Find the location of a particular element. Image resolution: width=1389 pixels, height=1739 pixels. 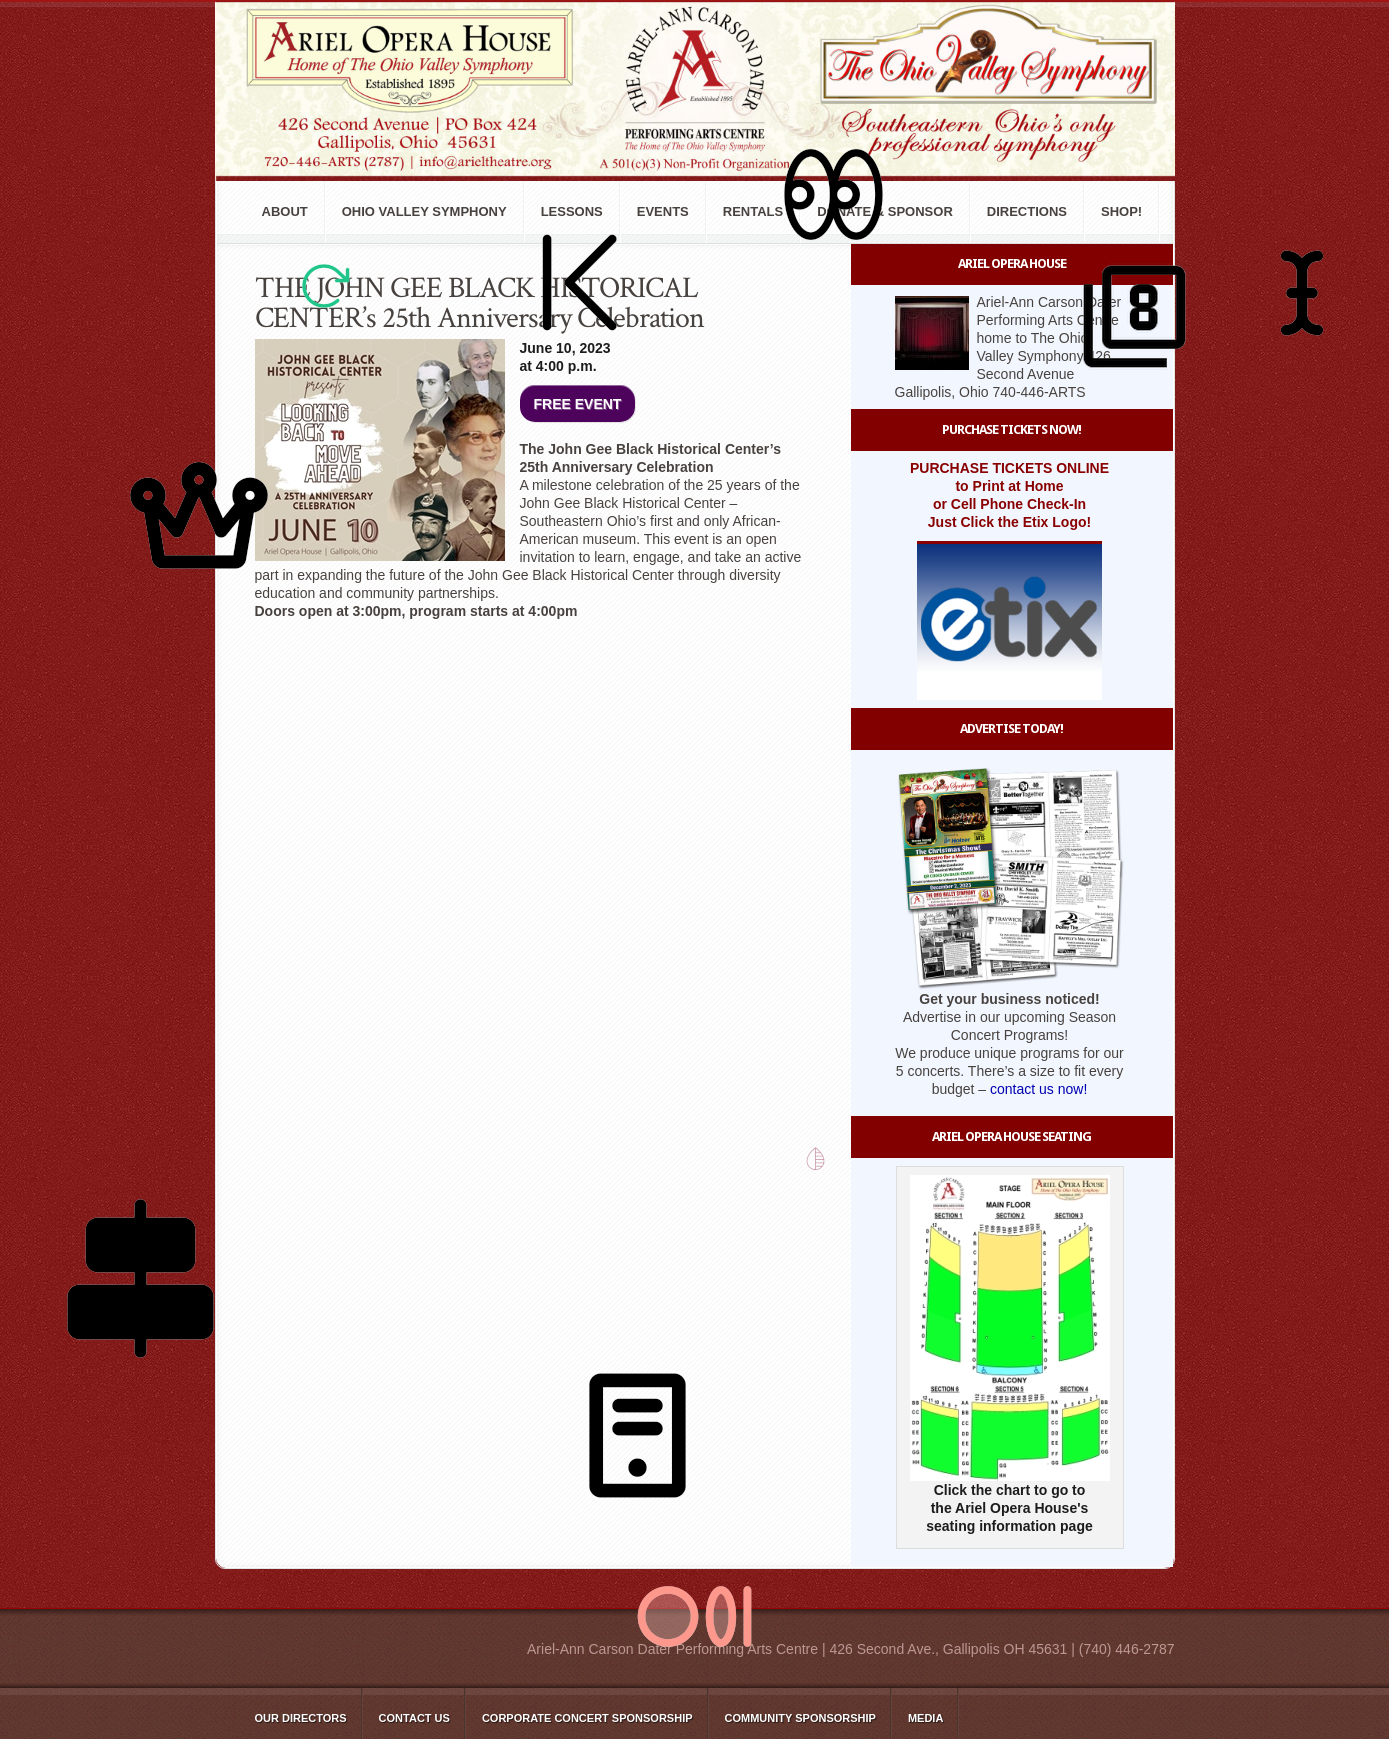

go to the beginning or first item is located at coordinates (577, 282).